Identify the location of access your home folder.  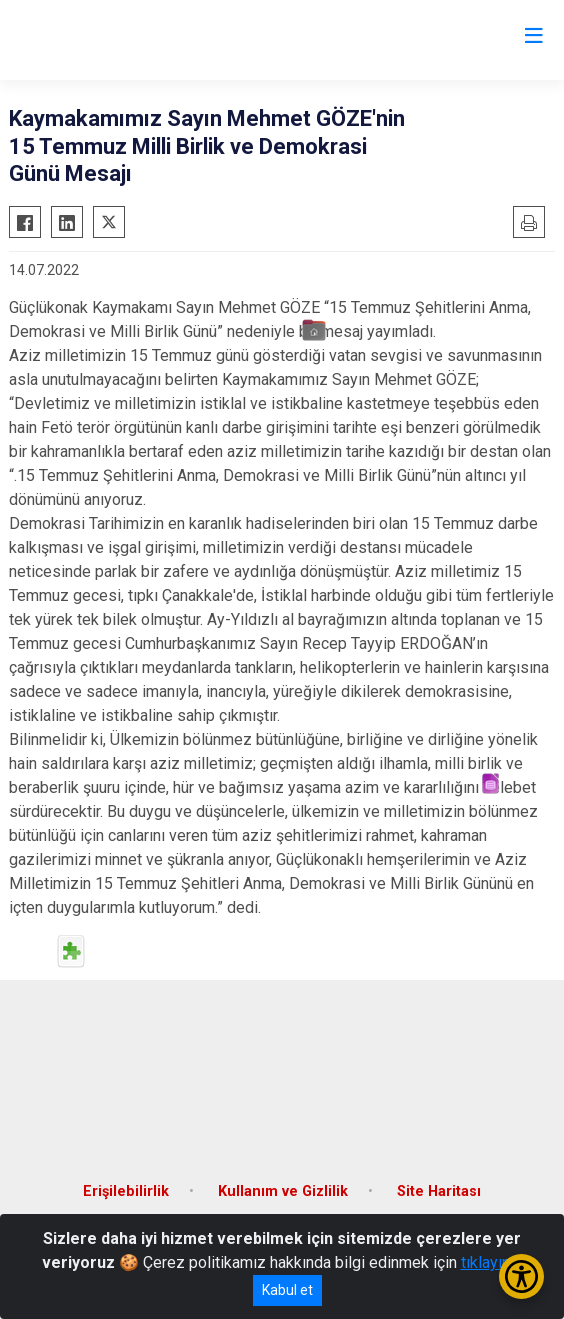
(314, 330).